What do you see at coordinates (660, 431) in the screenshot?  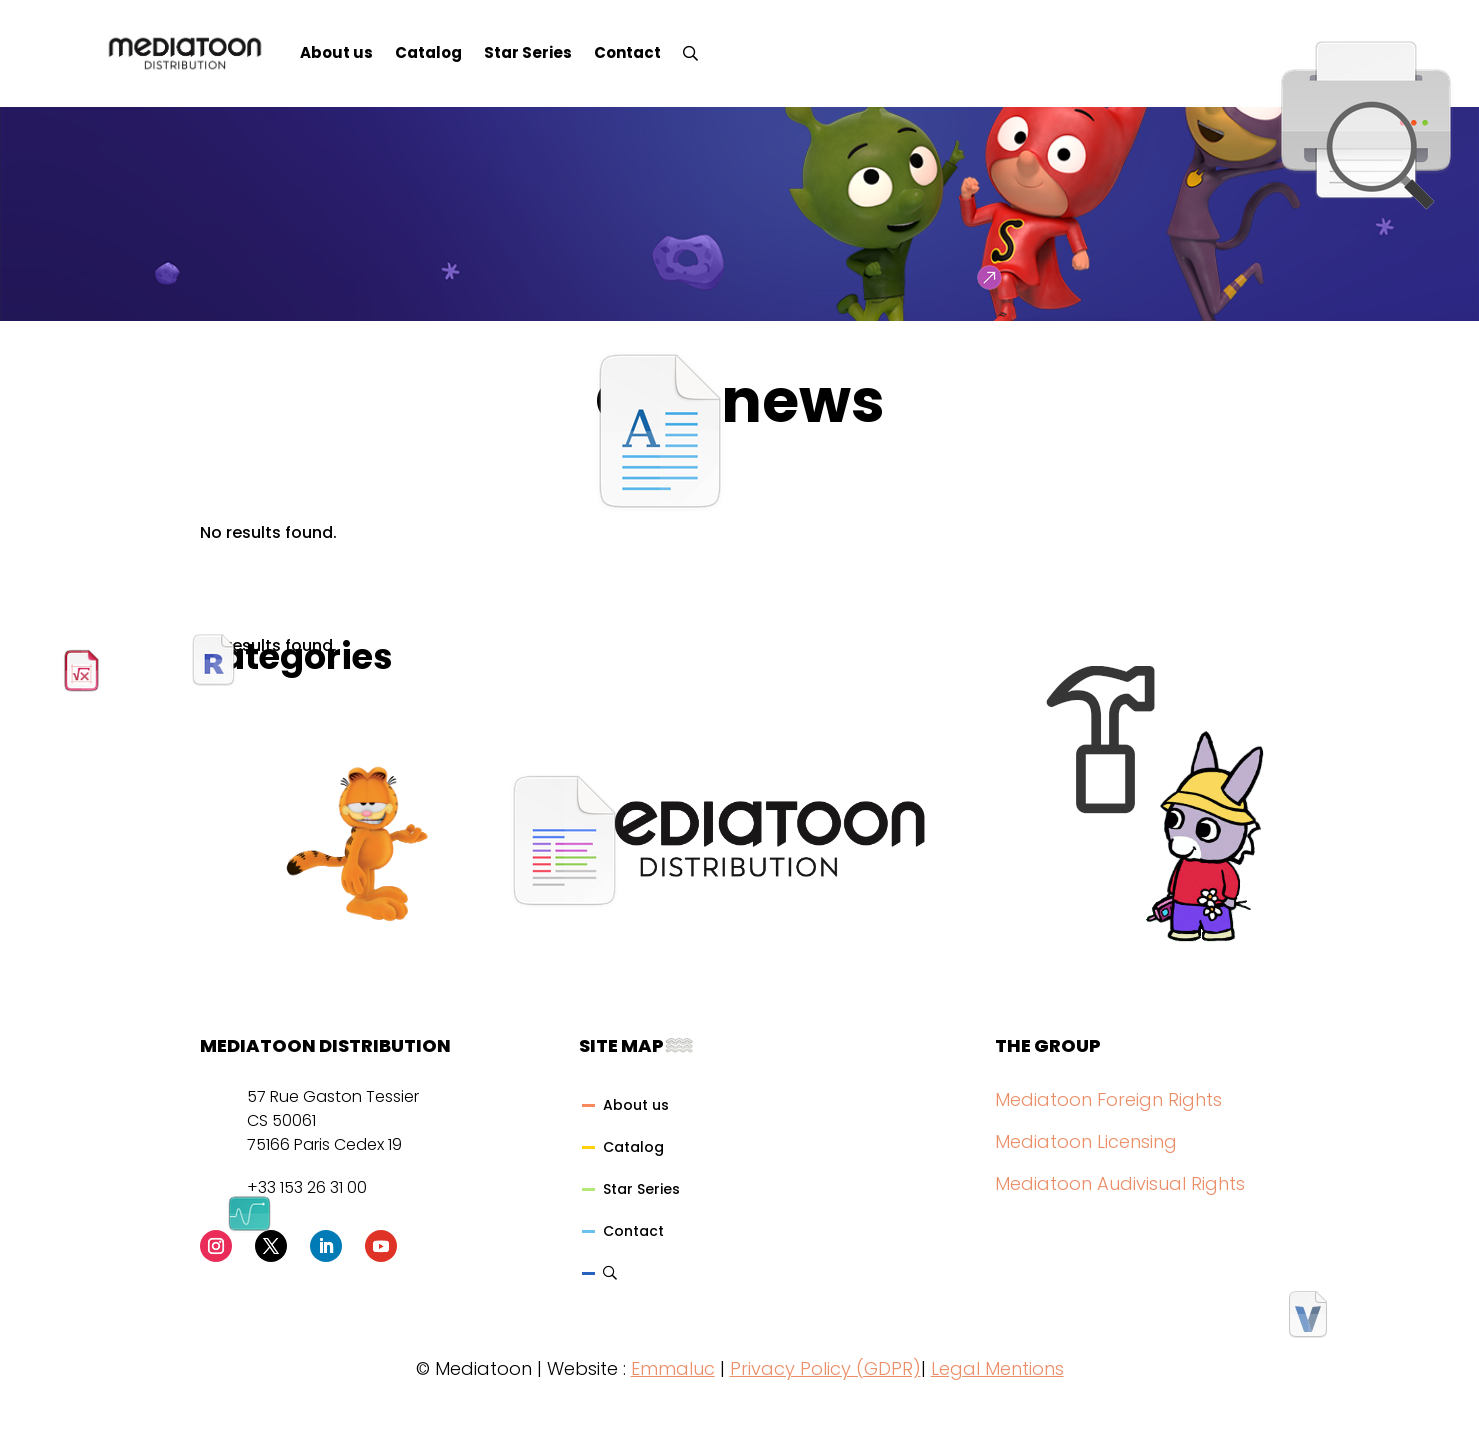 I see `open a text document file` at bounding box center [660, 431].